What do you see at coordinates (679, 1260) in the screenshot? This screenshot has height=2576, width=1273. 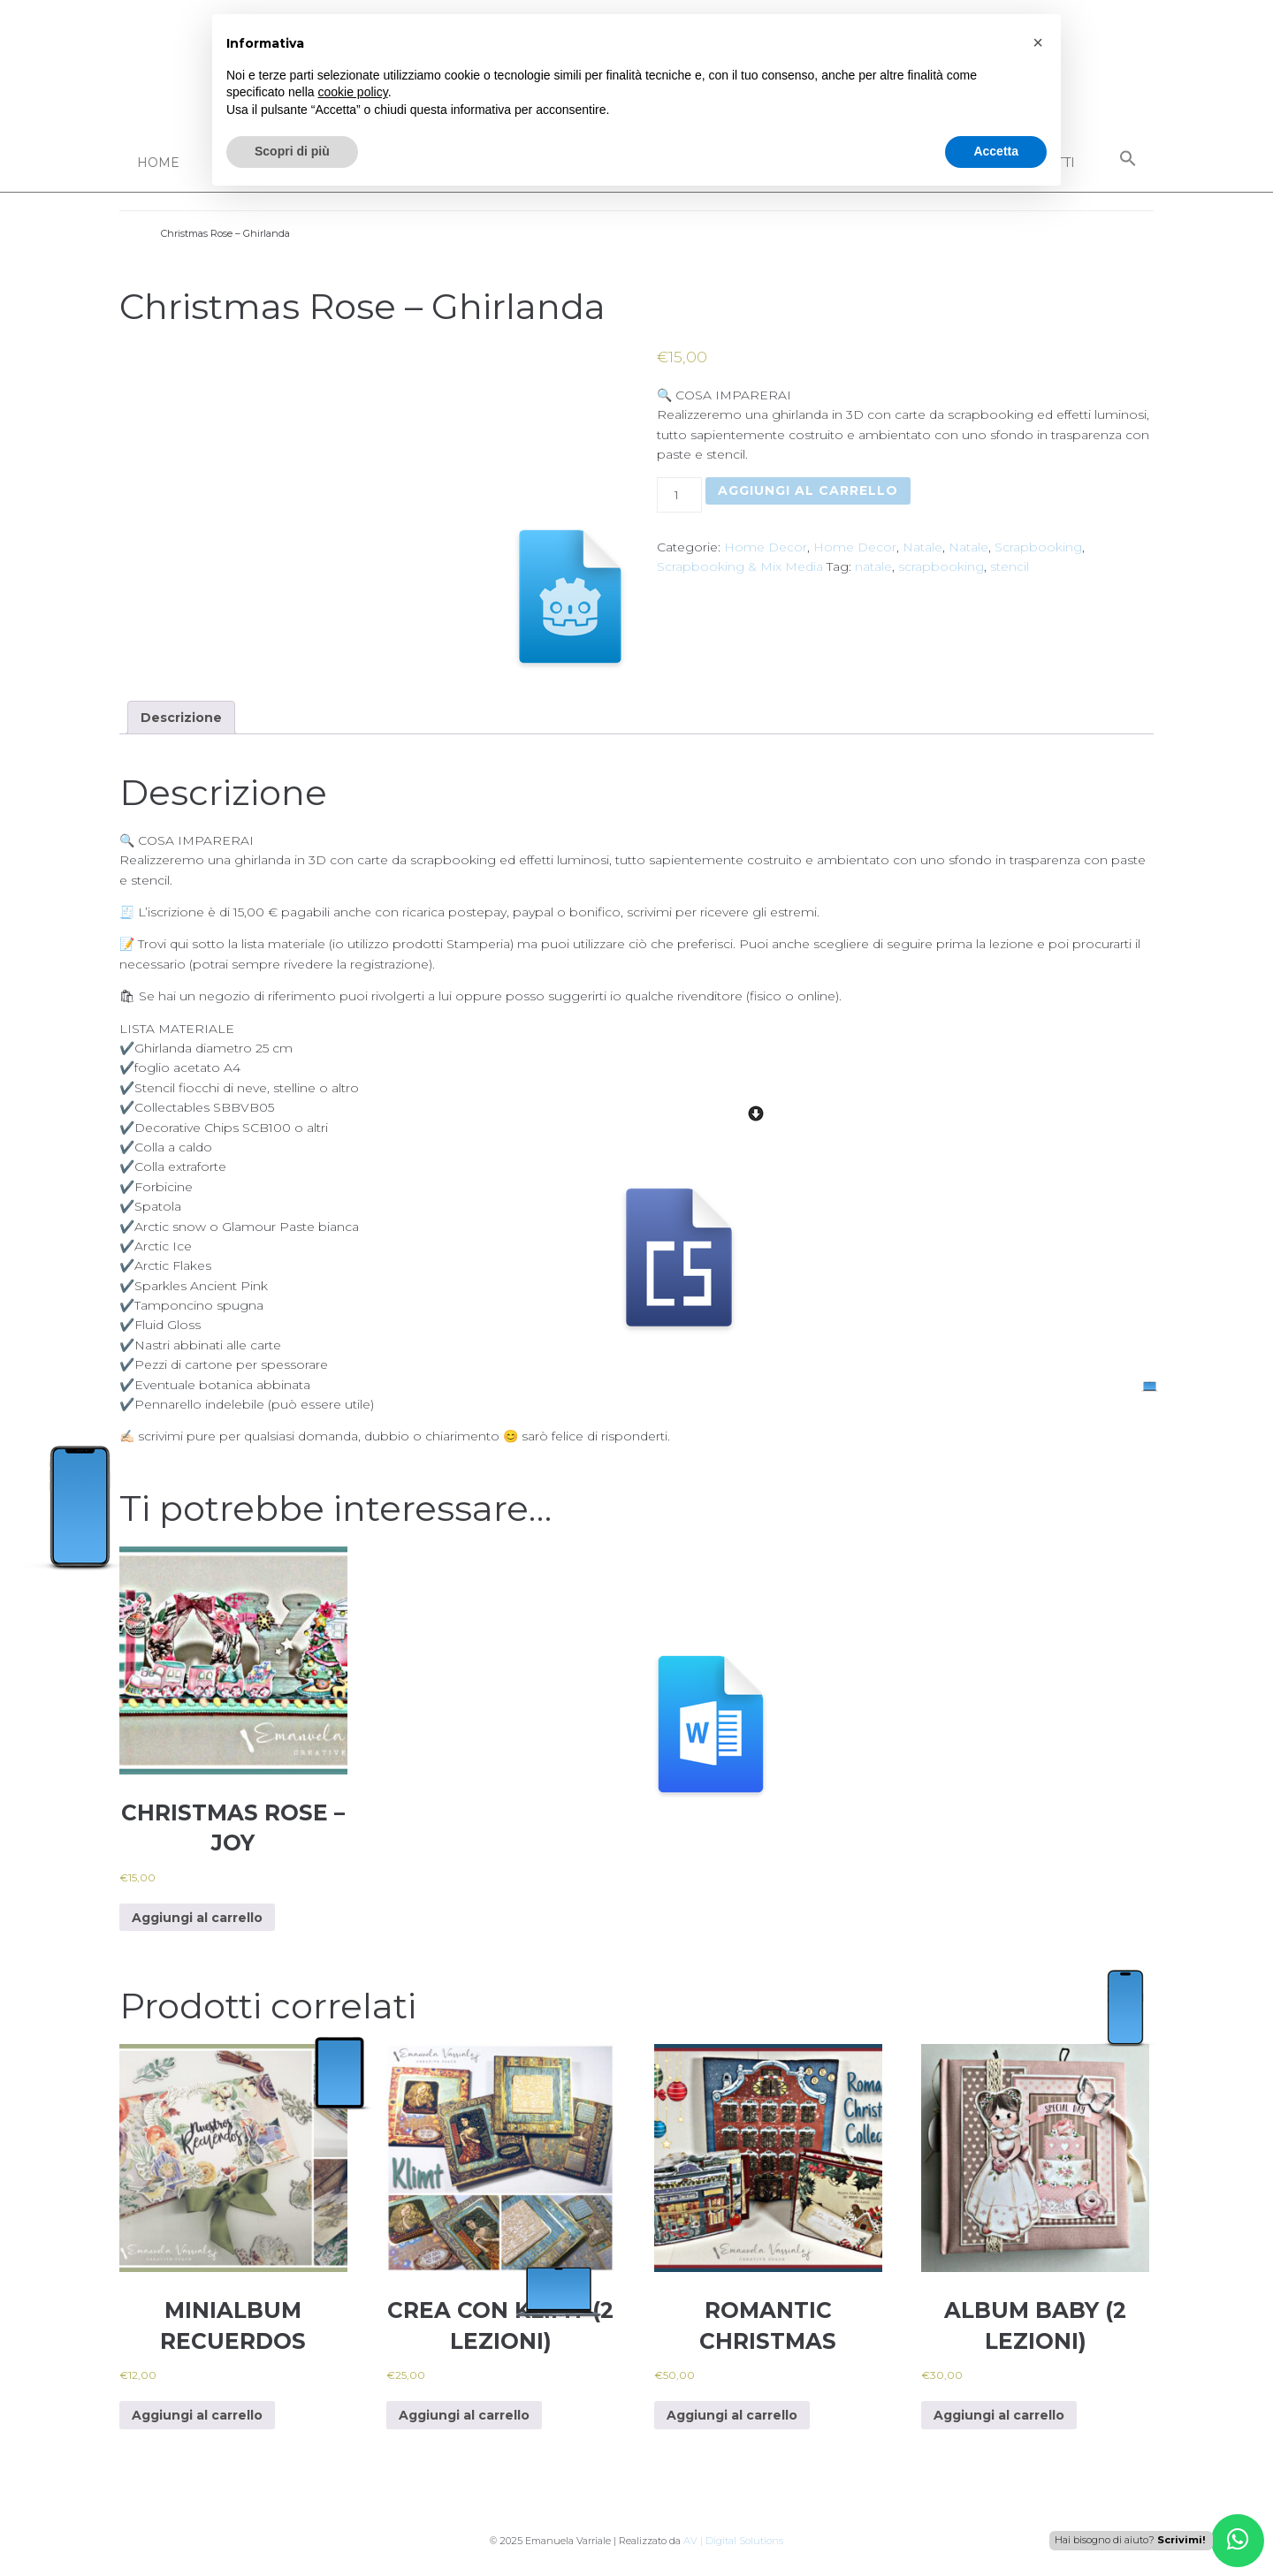 I see `a CoffeeScript source code file` at bounding box center [679, 1260].